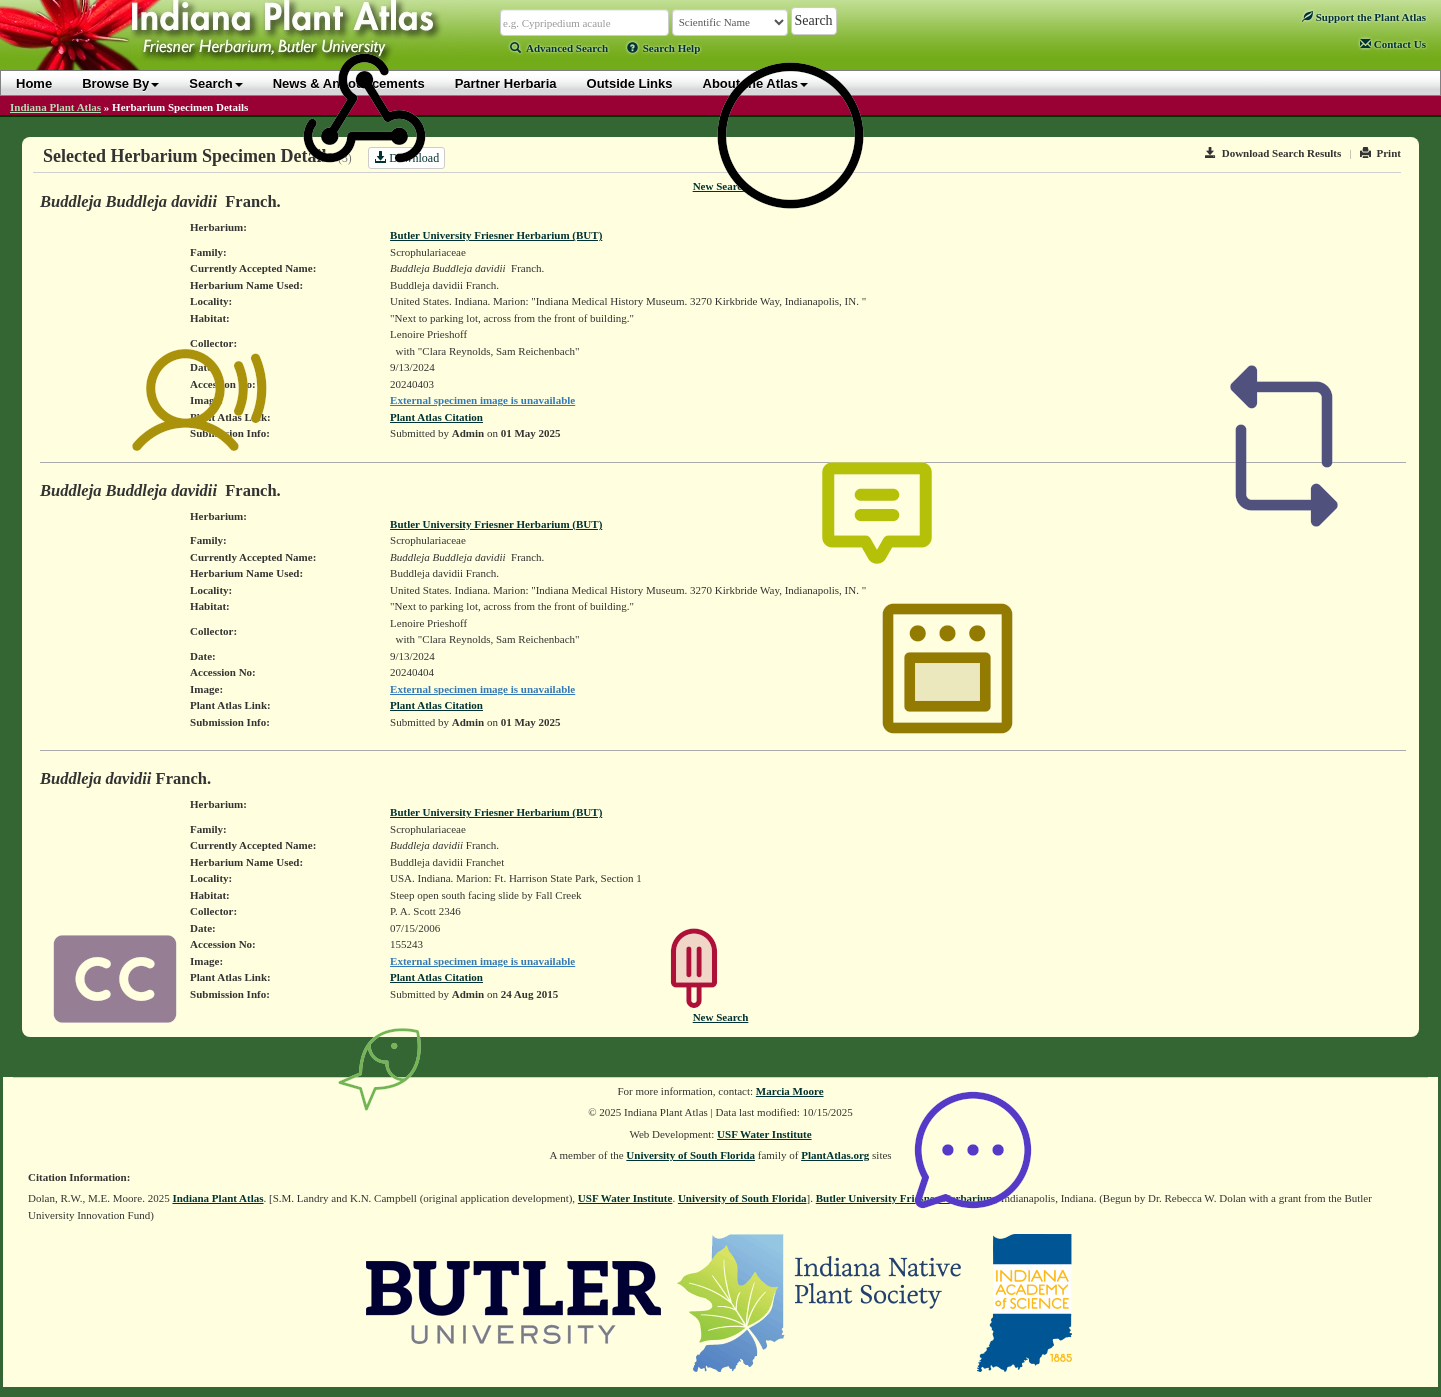 The height and width of the screenshot is (1397, 1441). What do you see at coordinates (364, 114) in the screenshot?
I see `configure webhook integrations` at bounding box center [364, 114].